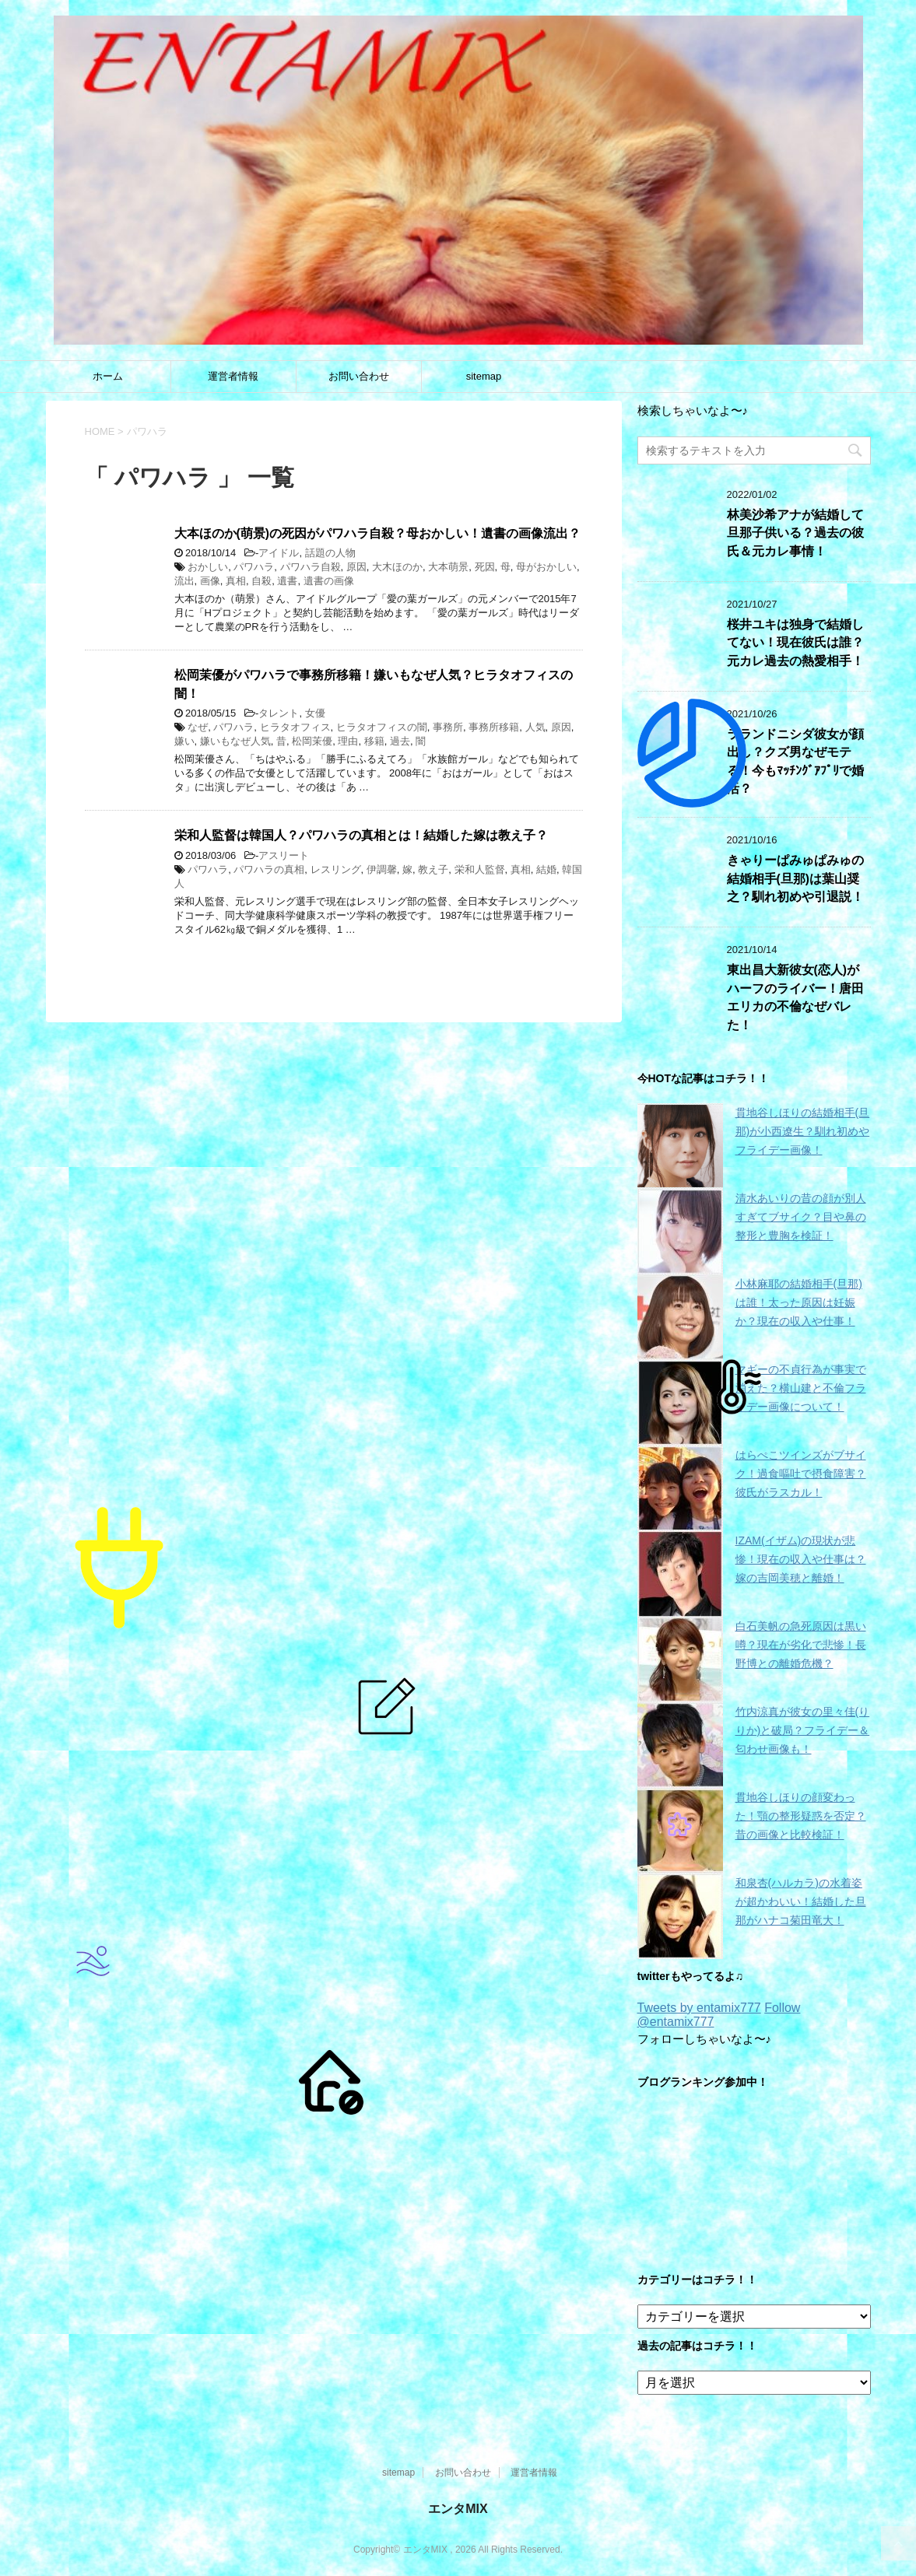 This screenshot has height=2576, width=916. What do you see at coordinates (119, 1568) in the screenshot?
I see `connect to power or charging` at bounding box center [119, 1568].